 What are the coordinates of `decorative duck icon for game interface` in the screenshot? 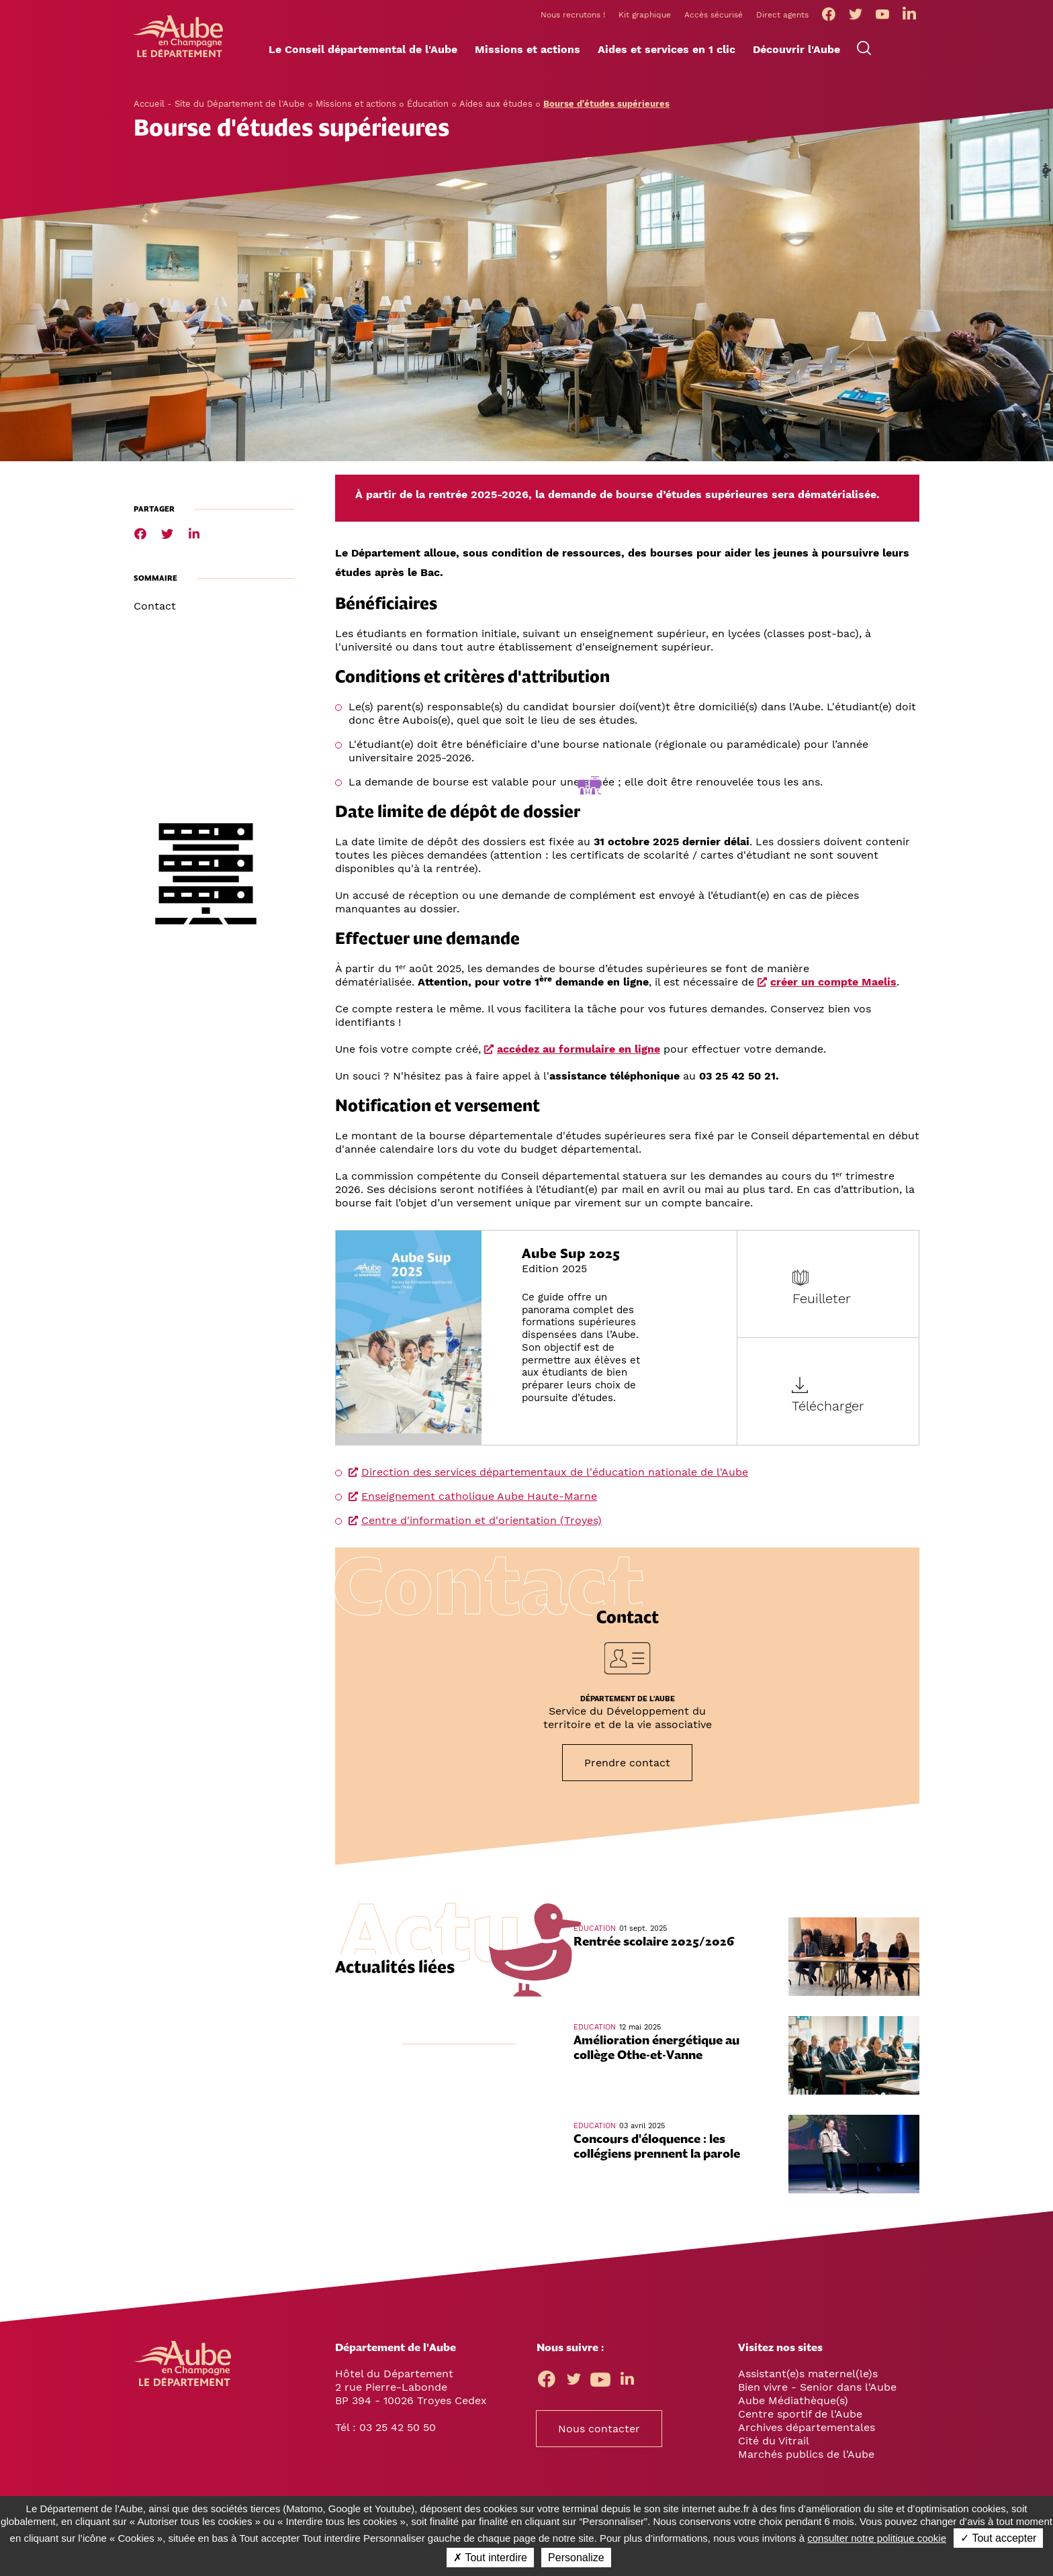 It's located at (535, 1950).